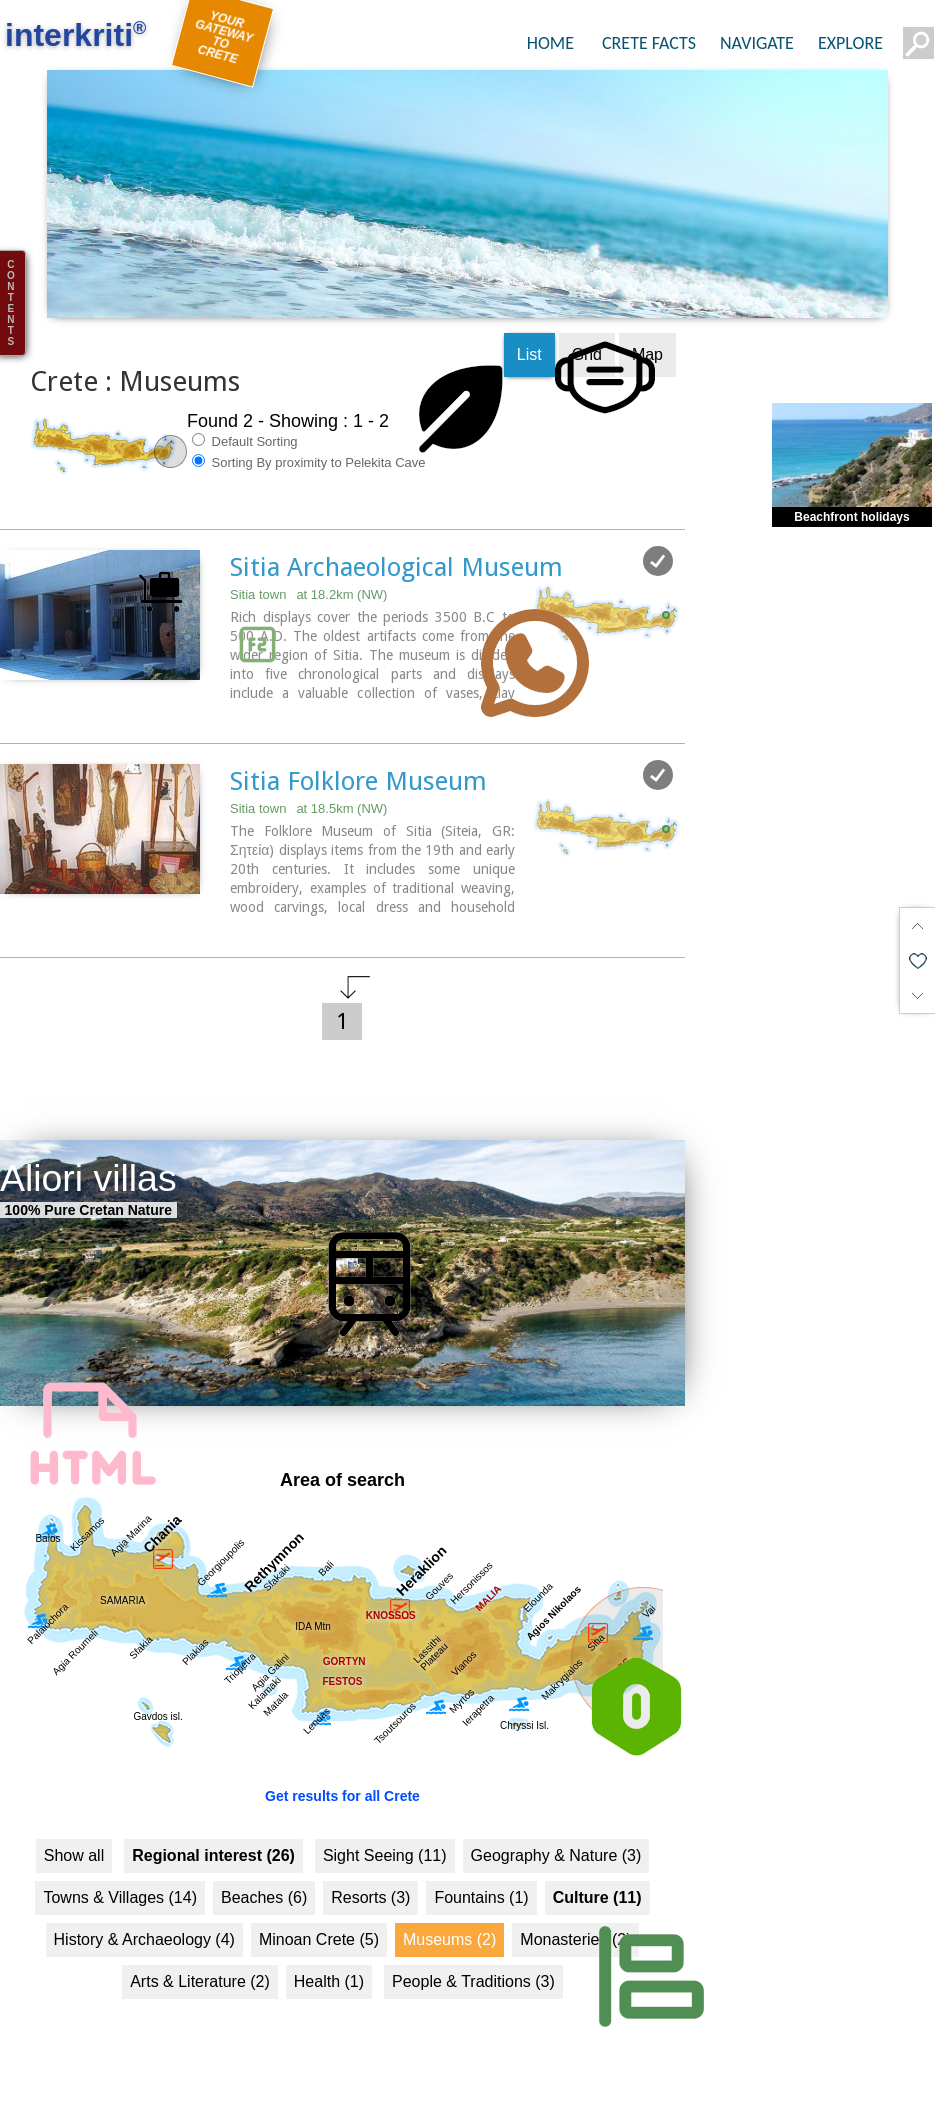  What do you see at coordinates (90, 1438) in the screenshot?
I see `view or open an HTML file` at bounding box center [90, 1438].